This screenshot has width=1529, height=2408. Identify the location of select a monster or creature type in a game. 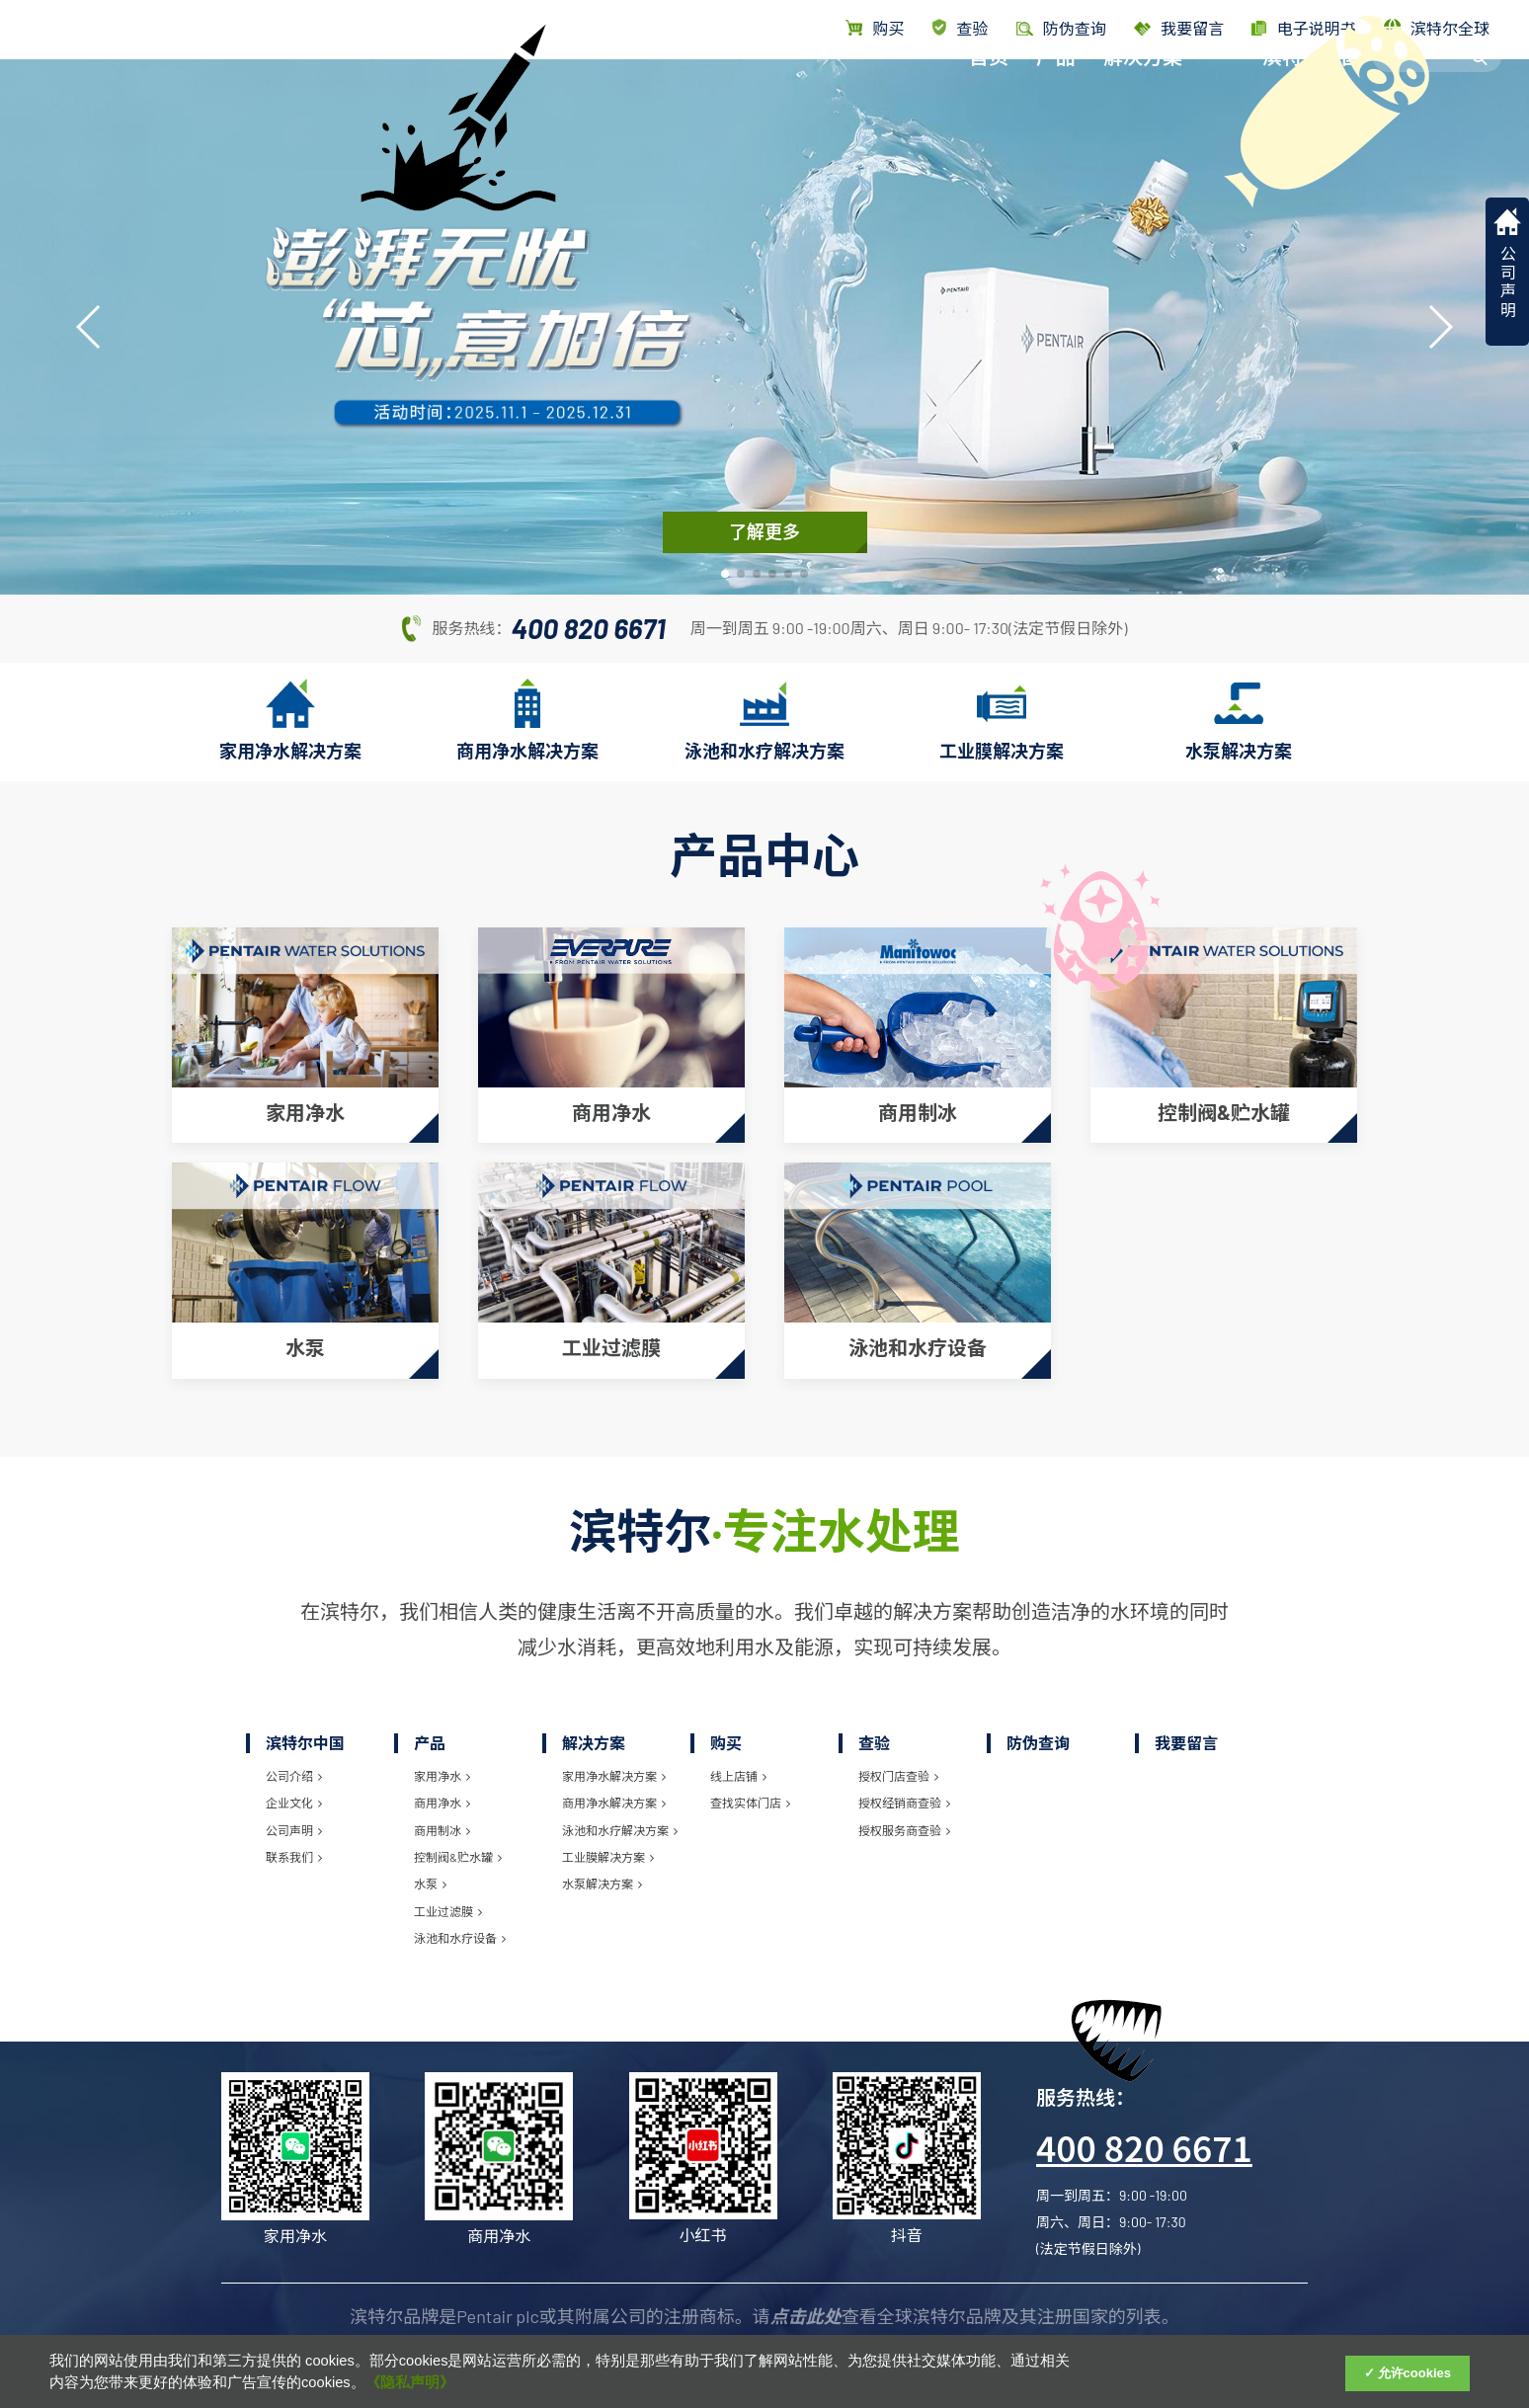
(1116, 2039).